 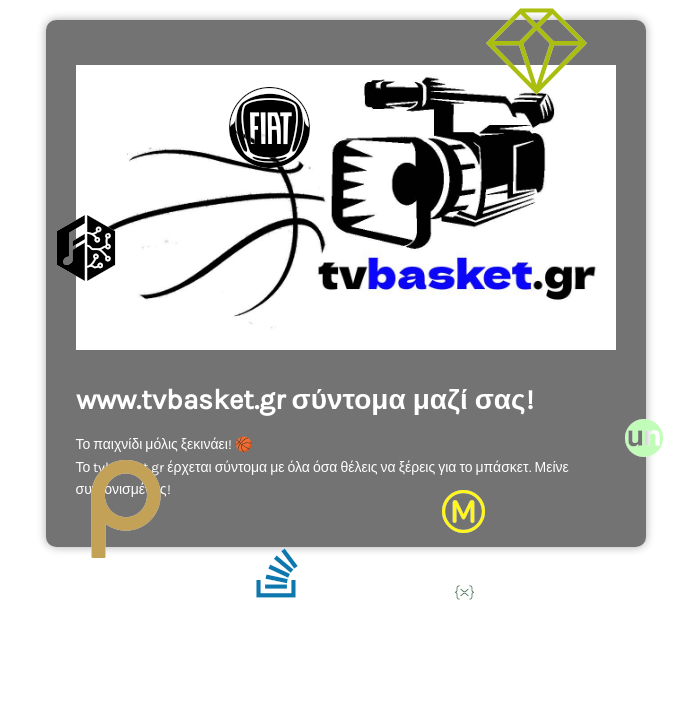 What do you see at coordinates (644, 438) in the screenshot?
I see `unstop platform logo` at bounding box center [644, 438].